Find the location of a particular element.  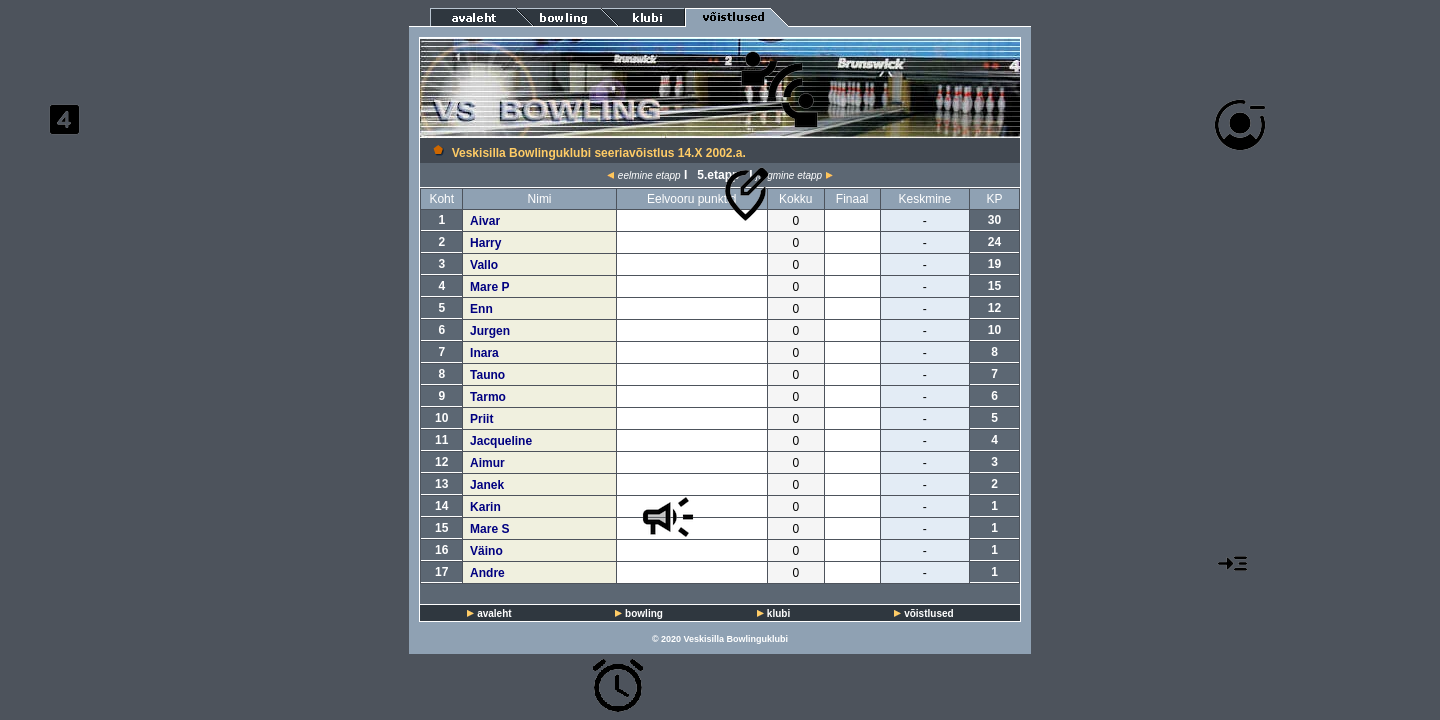

edit a saved location is located at coordinates (745, 195).